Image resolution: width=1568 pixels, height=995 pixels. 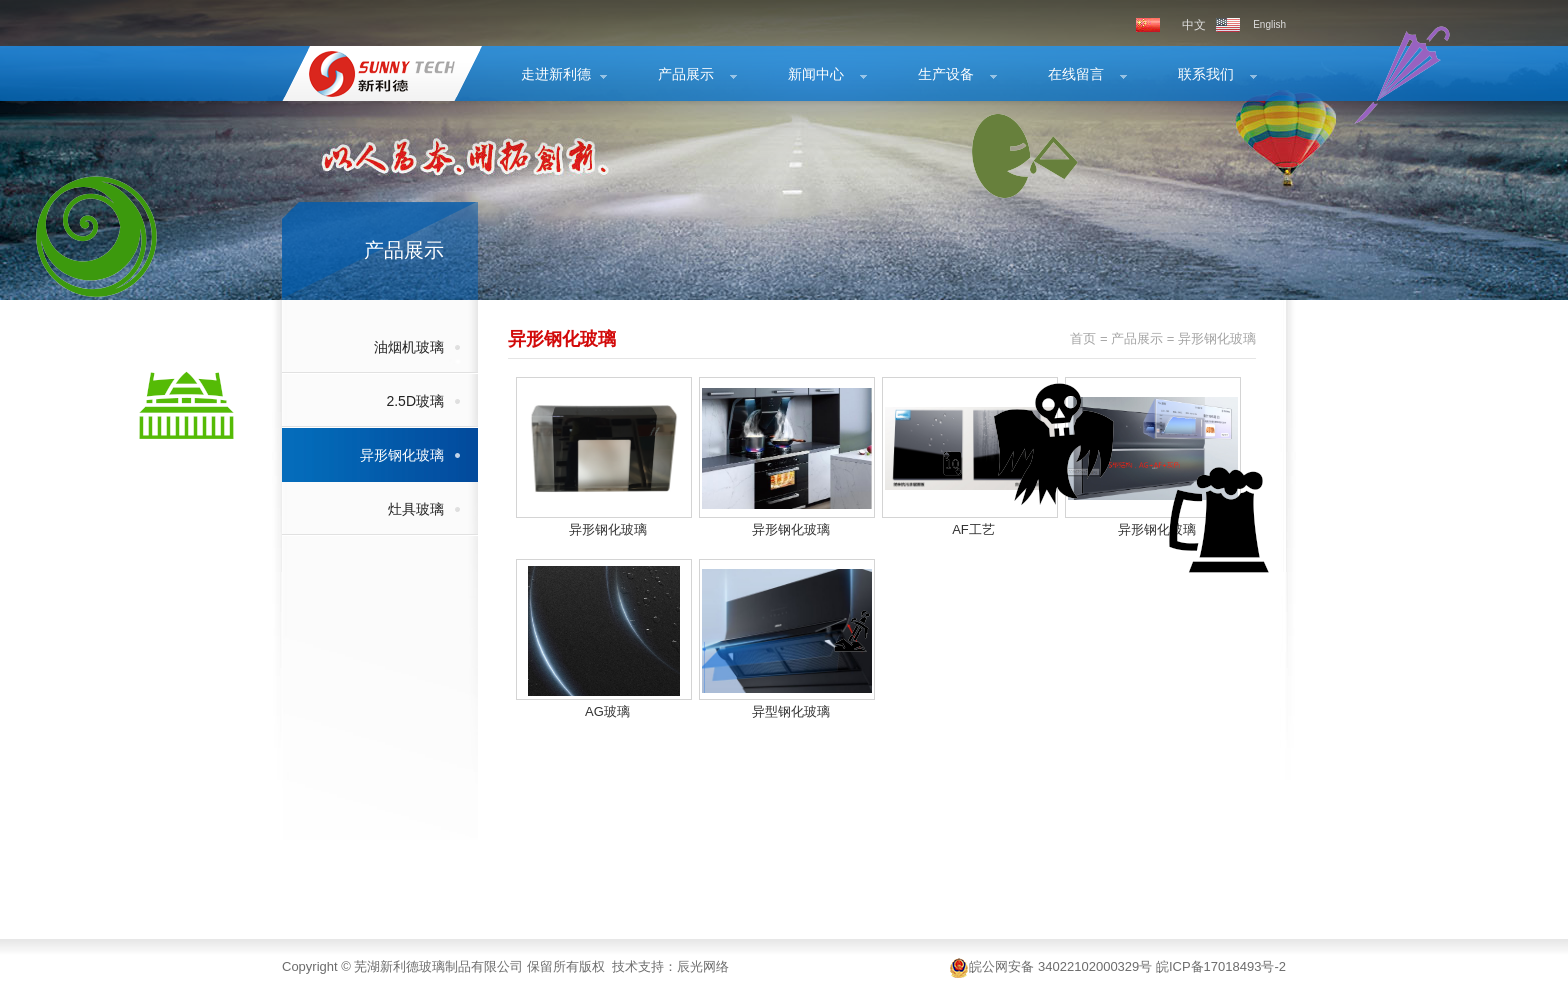 I want to click on ten of spades playing card, so click(x=952, y=463).